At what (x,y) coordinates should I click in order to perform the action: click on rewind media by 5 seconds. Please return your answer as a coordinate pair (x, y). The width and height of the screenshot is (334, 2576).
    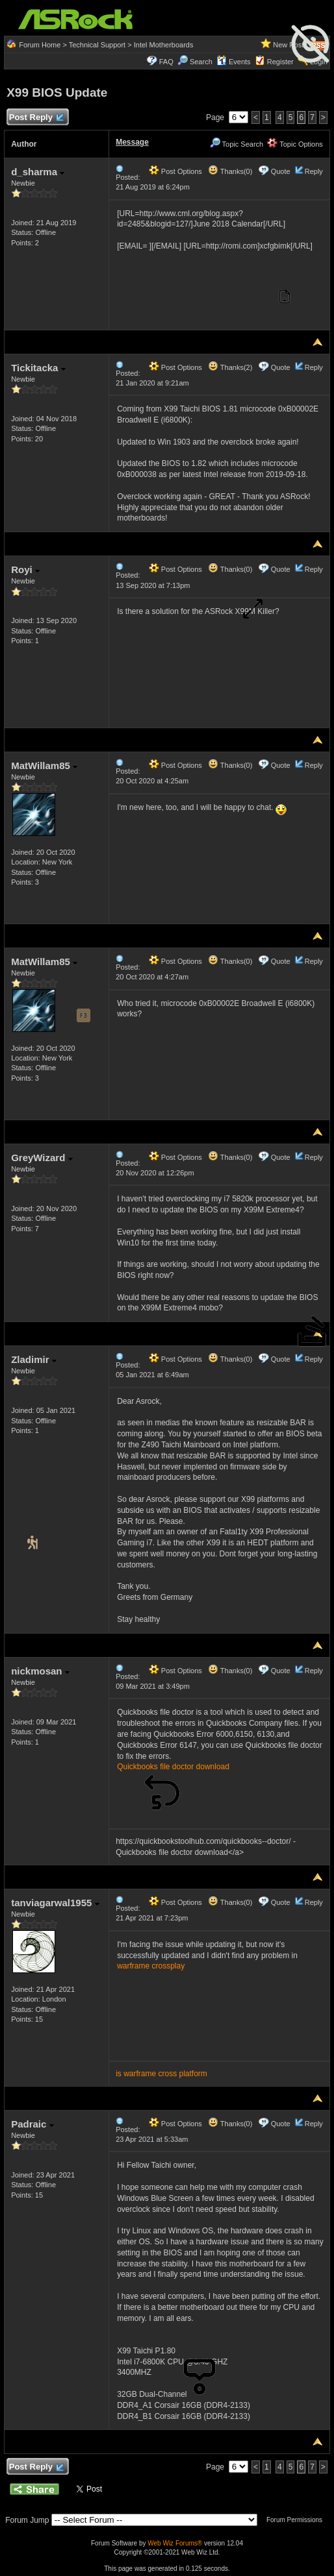
    Looking at the image, I should click on (161, 1793).